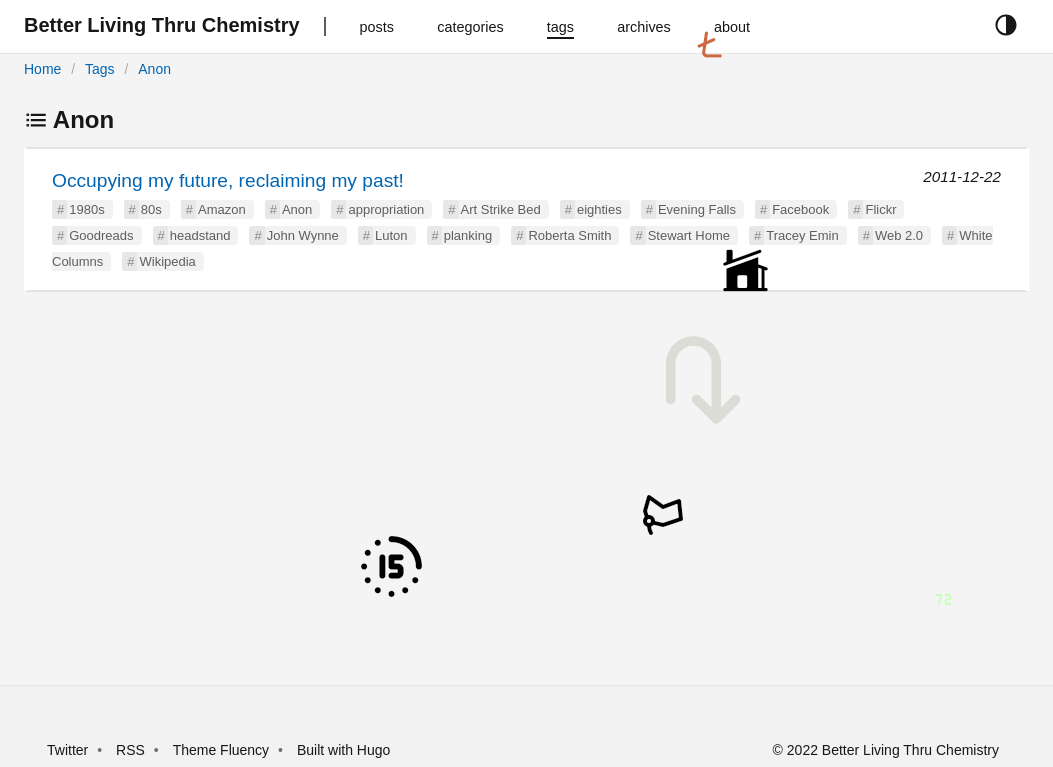 The width and height of the screenshot is (1053, 767). What do you see at coordinates (700, 380) in the screenshot?
I see `redo or repeat last action` at bounding box center [700, 380].